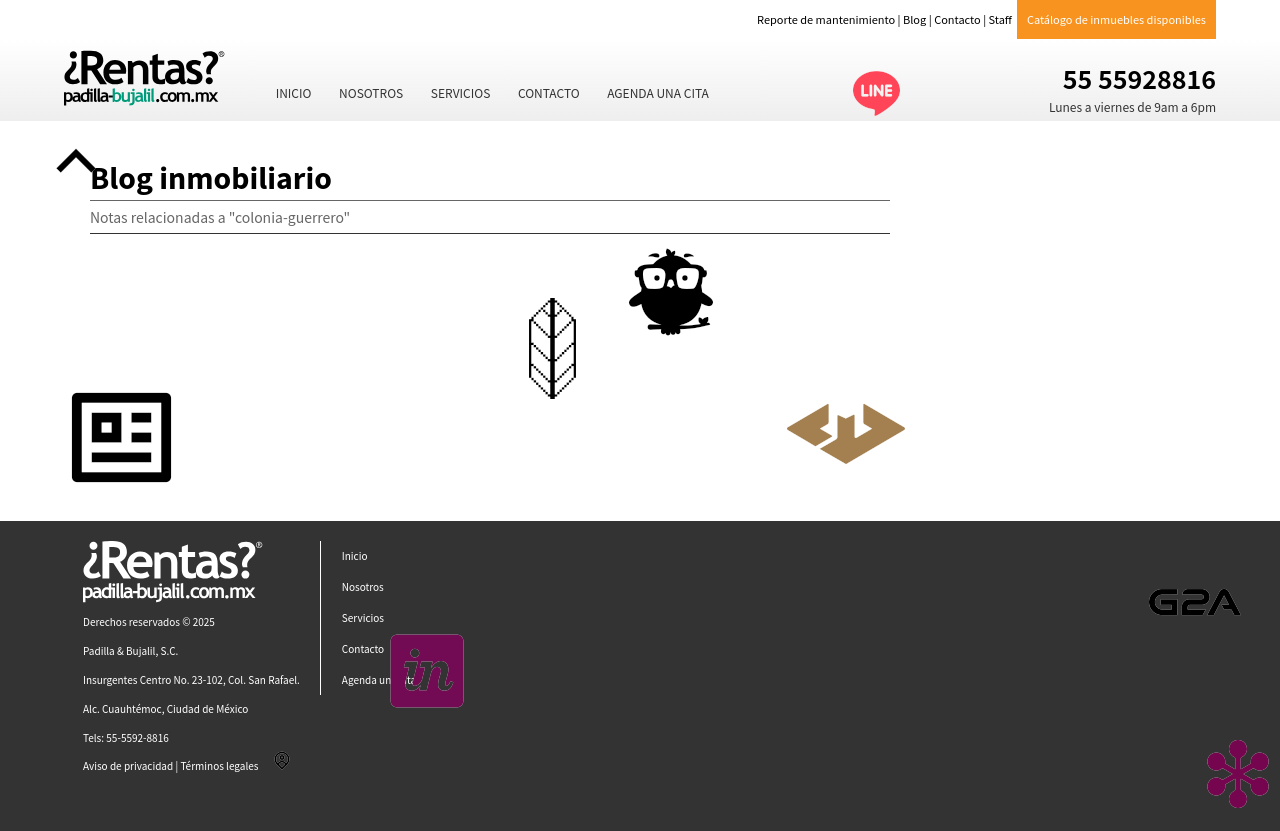  Describe the element at coordinates (1195, 602) in the screenshot. I see `visit the G2A gaming marketplace` at that location.